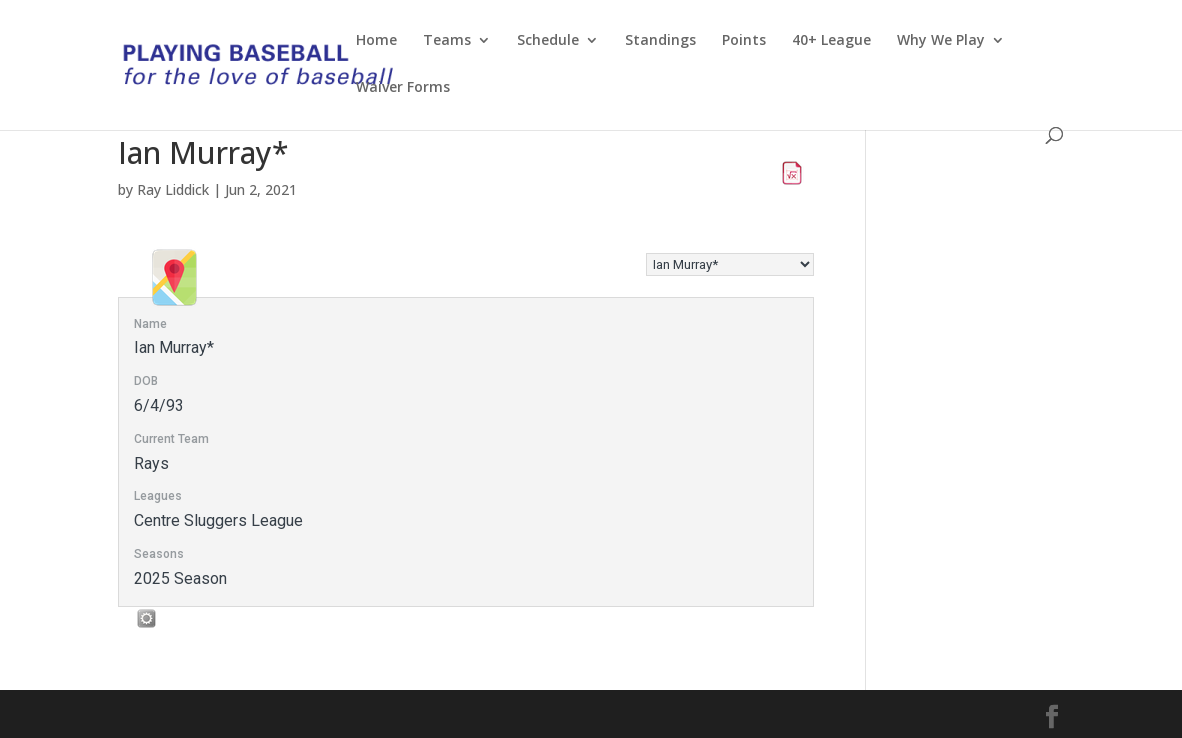 Image resolution: width=1182 pixels, height=738 pixels. What do you see at coordinates (146, 618) in the screenshot?
I see `shared library file type indicator` at bounding box center [146, 618].